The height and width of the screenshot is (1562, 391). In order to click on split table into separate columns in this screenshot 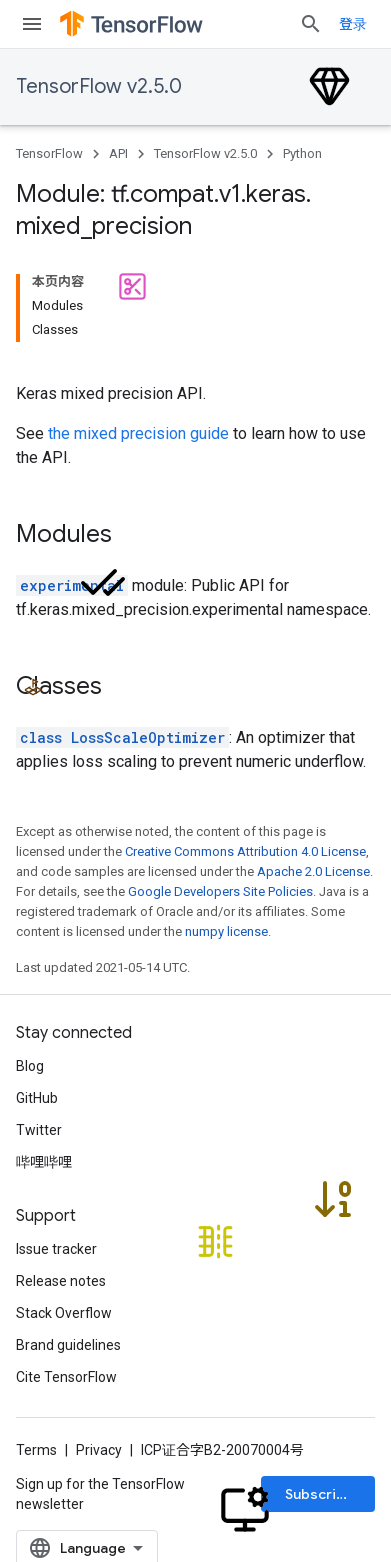, I will do `click(215, 1241)`.